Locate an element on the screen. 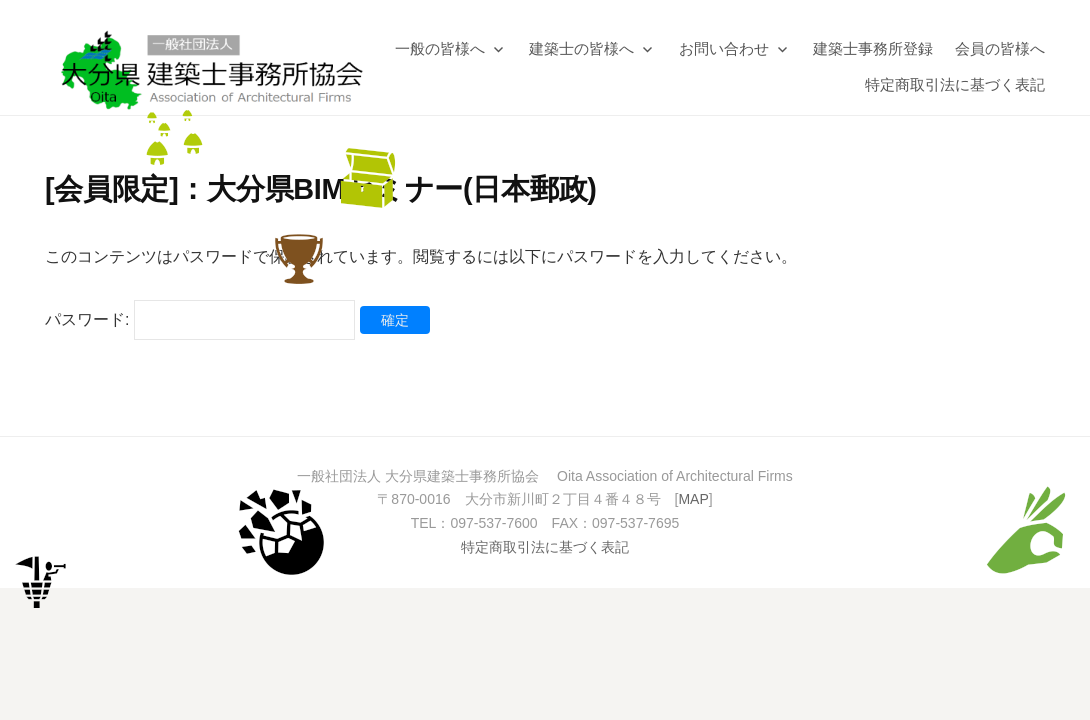 This screenshot has width=1090, height=720. open treasure chest to collect rewards is located at coordinates (368, 178).